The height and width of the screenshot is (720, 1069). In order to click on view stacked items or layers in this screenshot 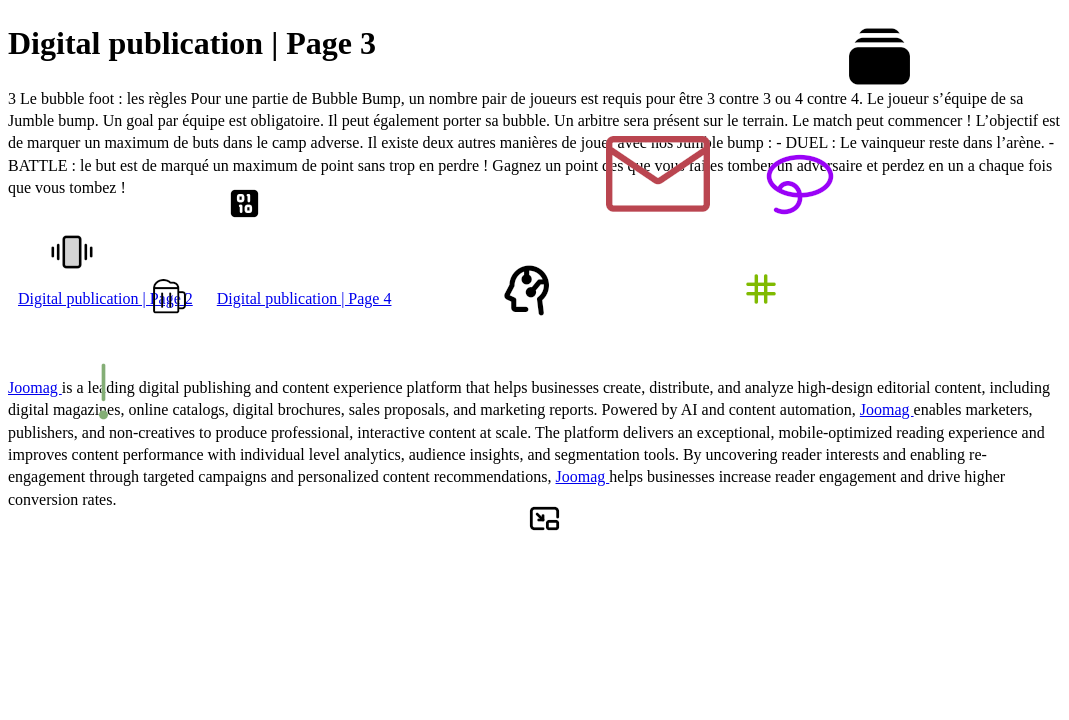, I will do `click(879, 56)`.